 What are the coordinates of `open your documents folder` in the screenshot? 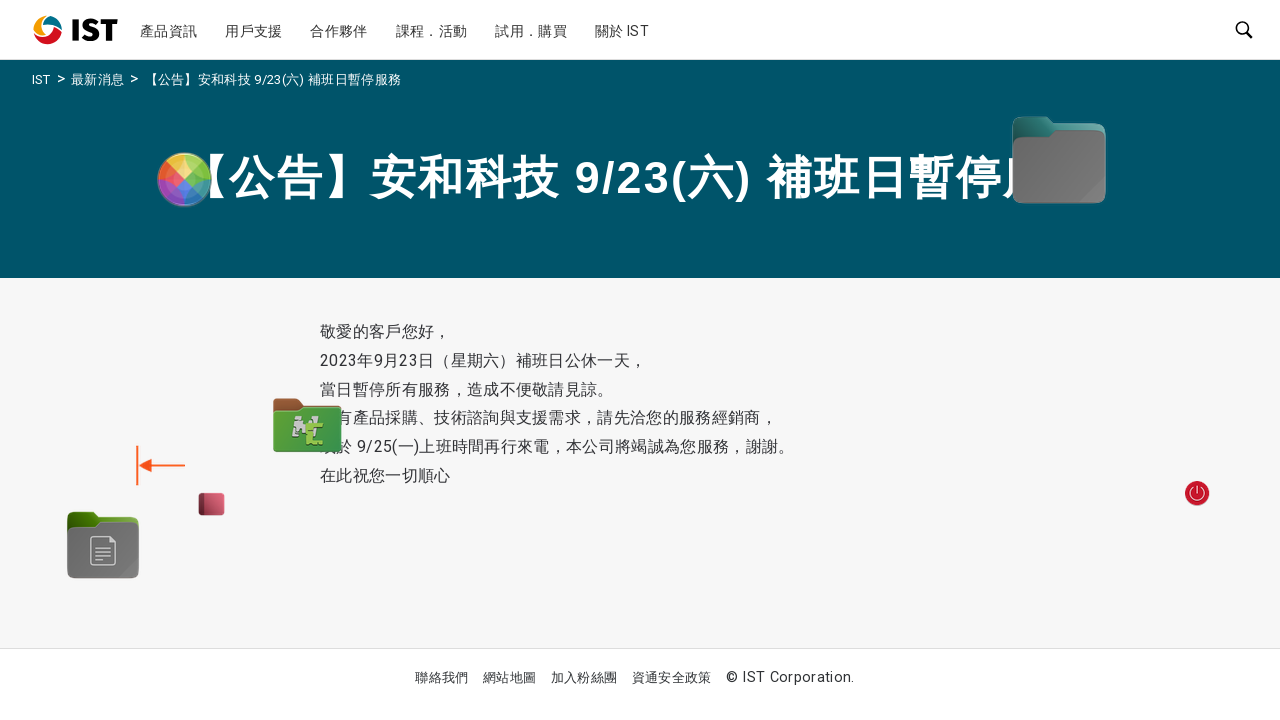 It's located at (103, 545).